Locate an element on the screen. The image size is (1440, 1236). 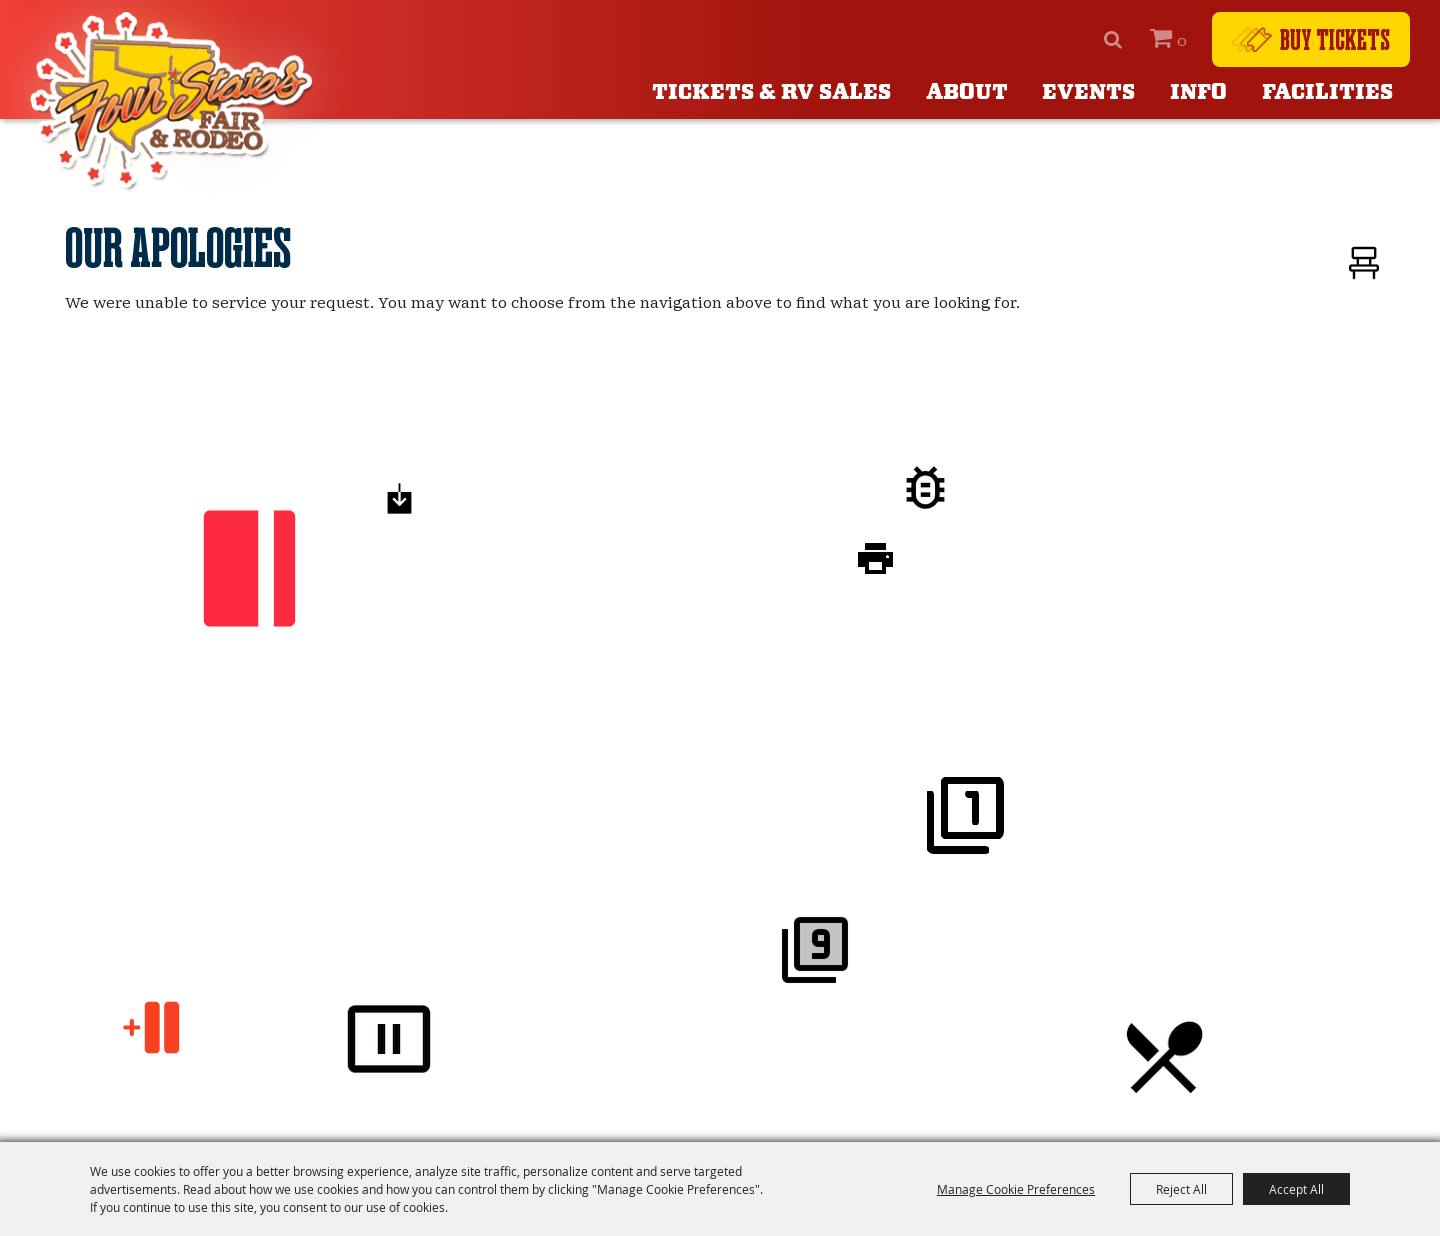
view restaurant or dining options is located at coordinates (1163, 1056).